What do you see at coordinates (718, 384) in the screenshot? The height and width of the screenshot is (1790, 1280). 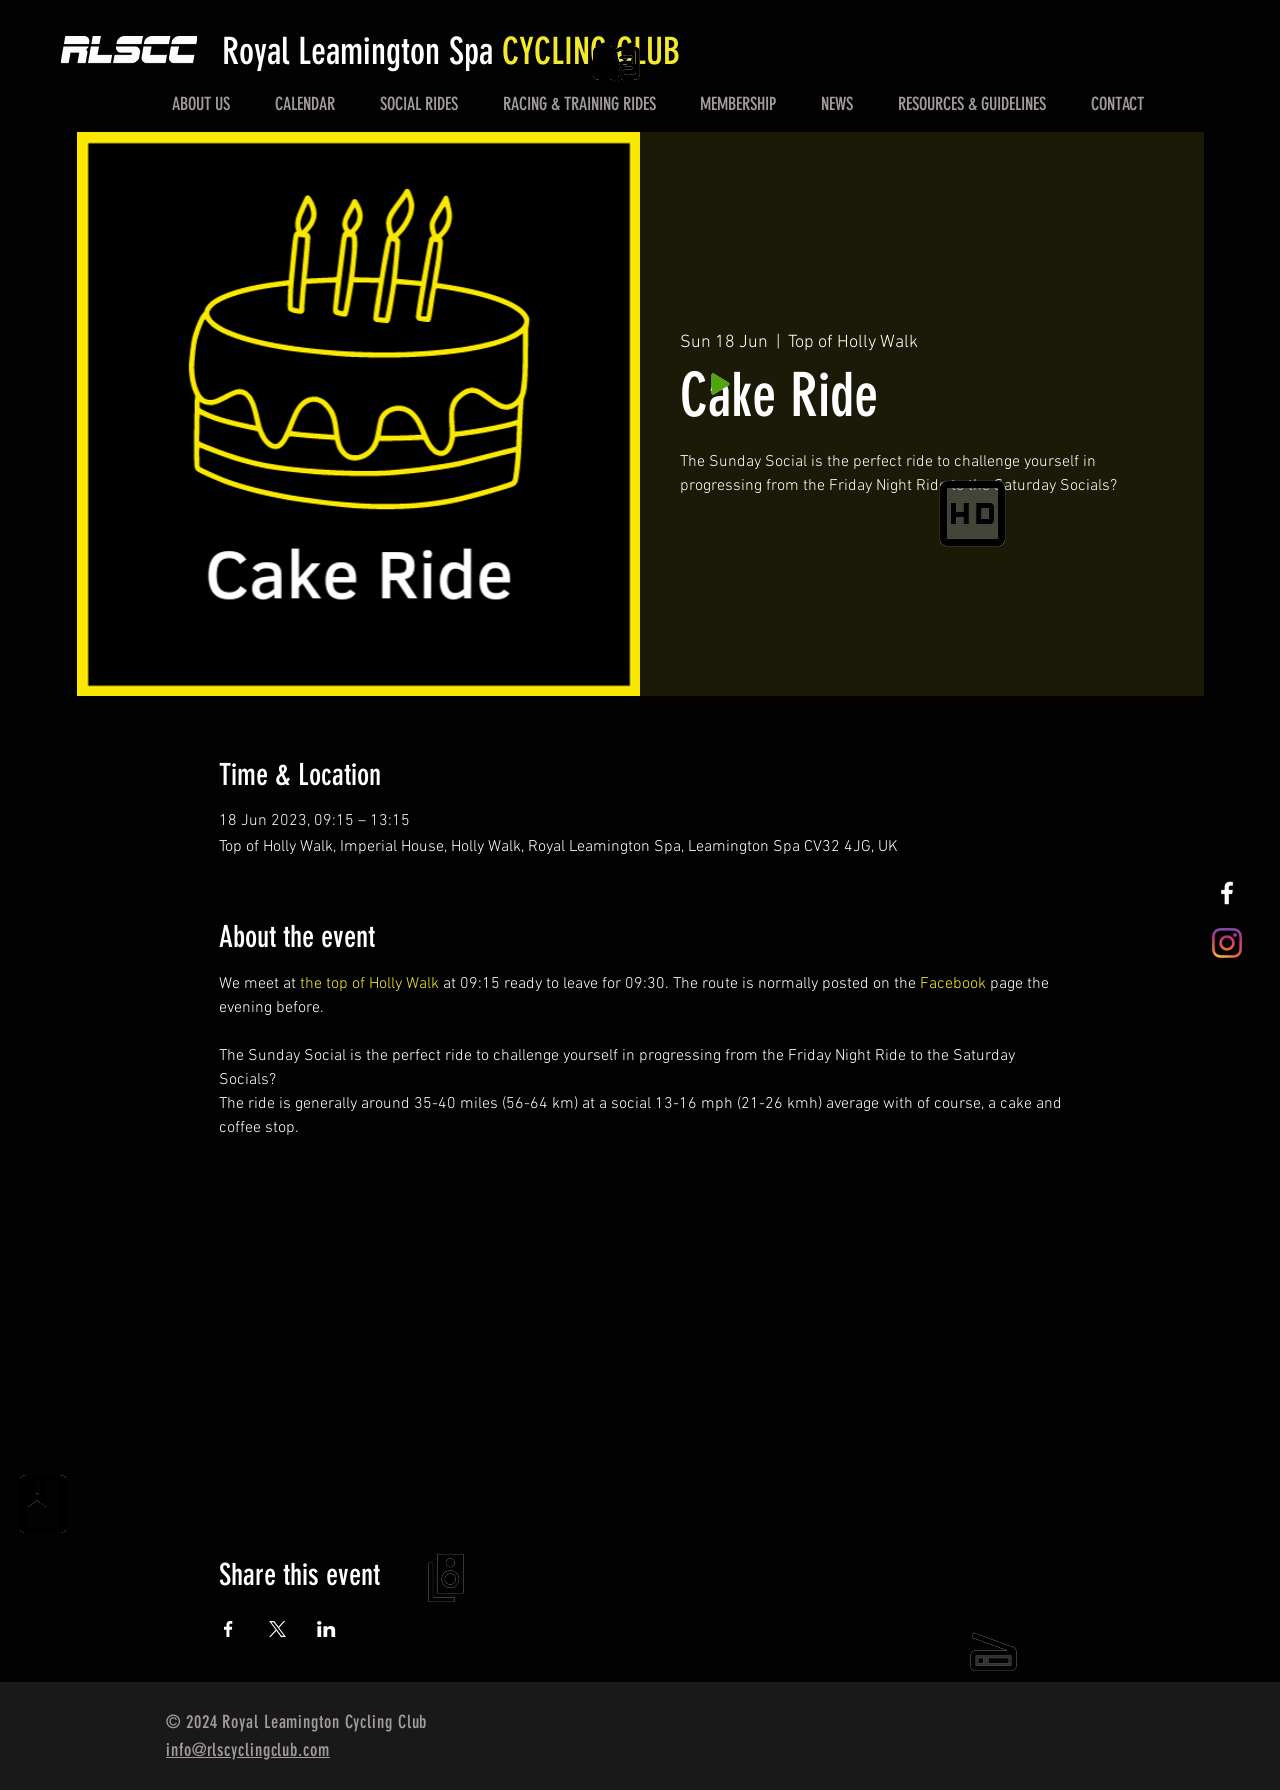 I see `start or resume media playback` at bounding box center [718, 384].